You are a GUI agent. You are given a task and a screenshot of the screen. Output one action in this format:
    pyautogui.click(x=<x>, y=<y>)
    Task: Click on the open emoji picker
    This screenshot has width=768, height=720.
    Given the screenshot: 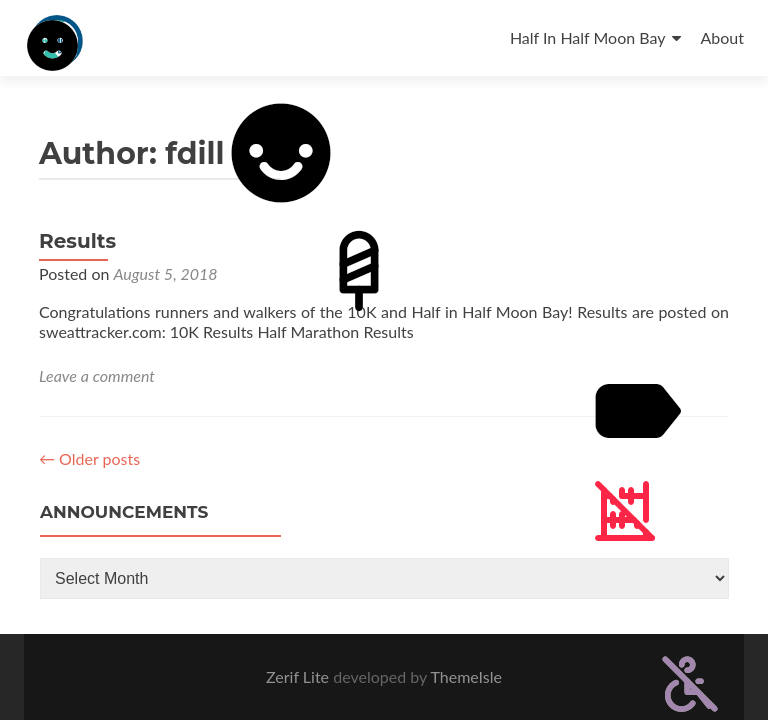 What is the action you would take?
    pyautogui.click(x=281, y=153)
    